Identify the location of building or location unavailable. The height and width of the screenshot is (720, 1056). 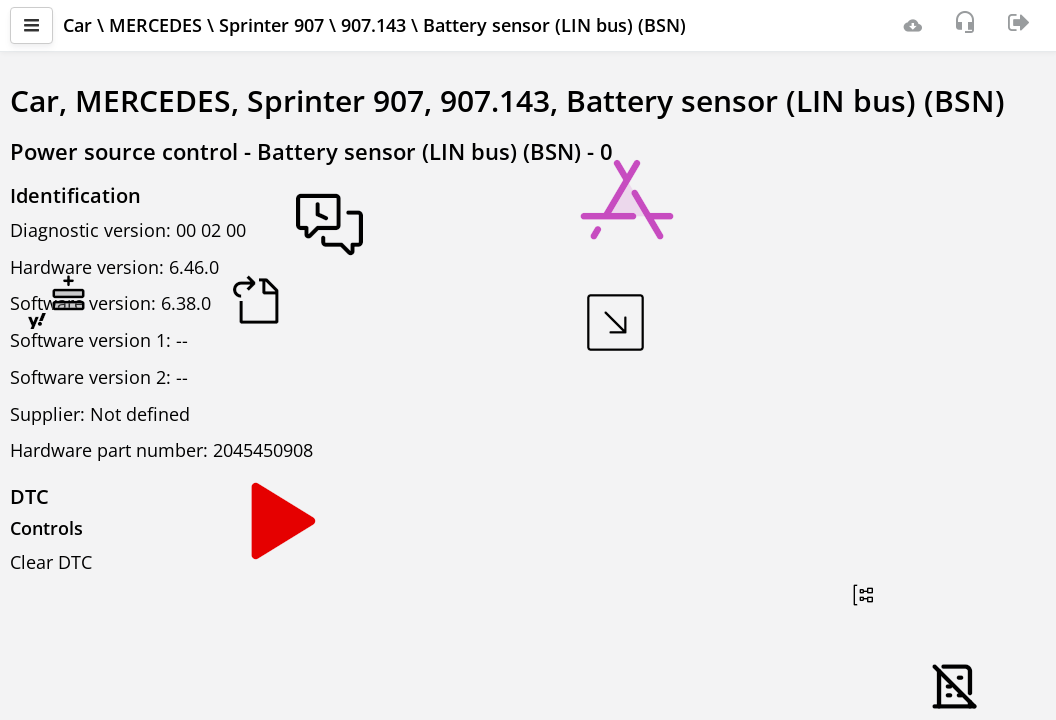
(954, 686).